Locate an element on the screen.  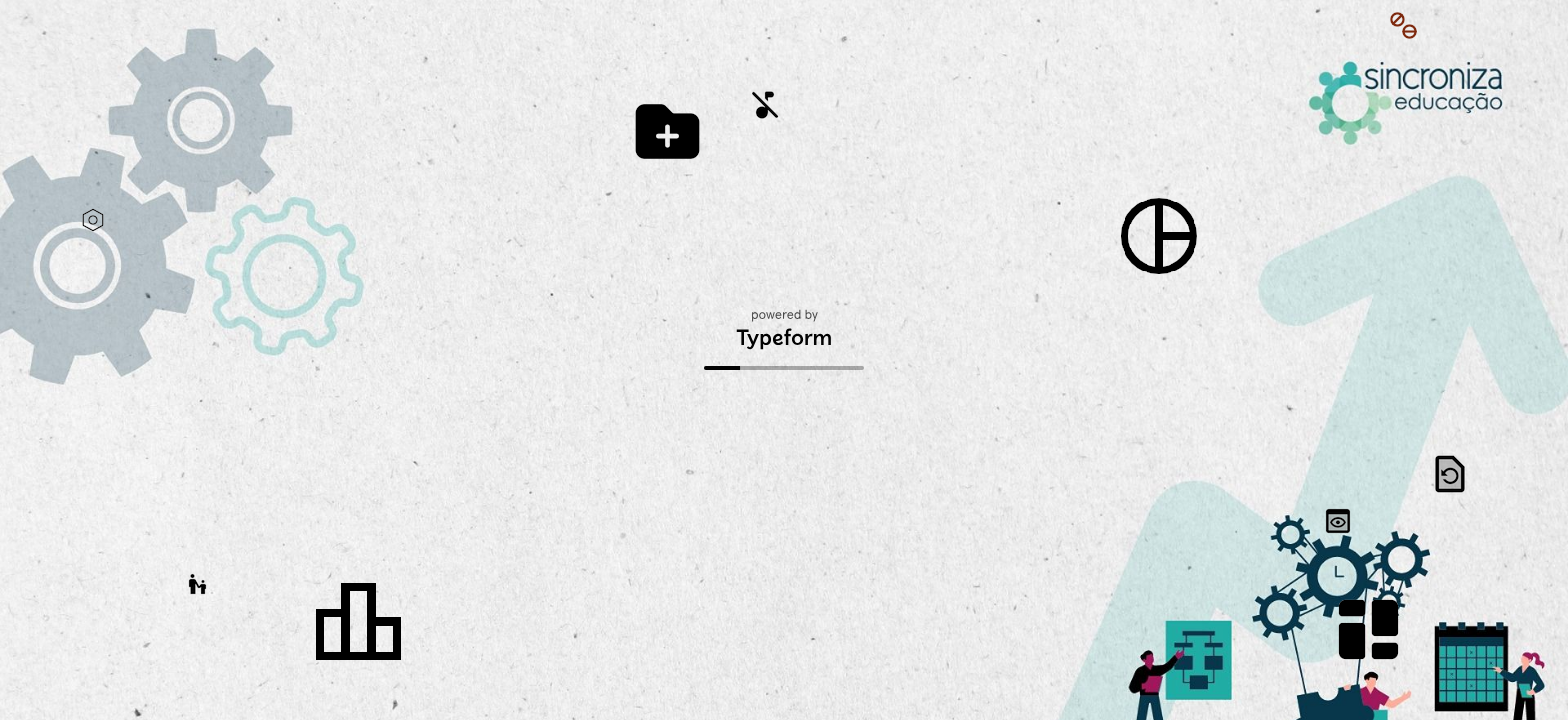
view data breakdown or statistics is located at coordinates (1159, 236).